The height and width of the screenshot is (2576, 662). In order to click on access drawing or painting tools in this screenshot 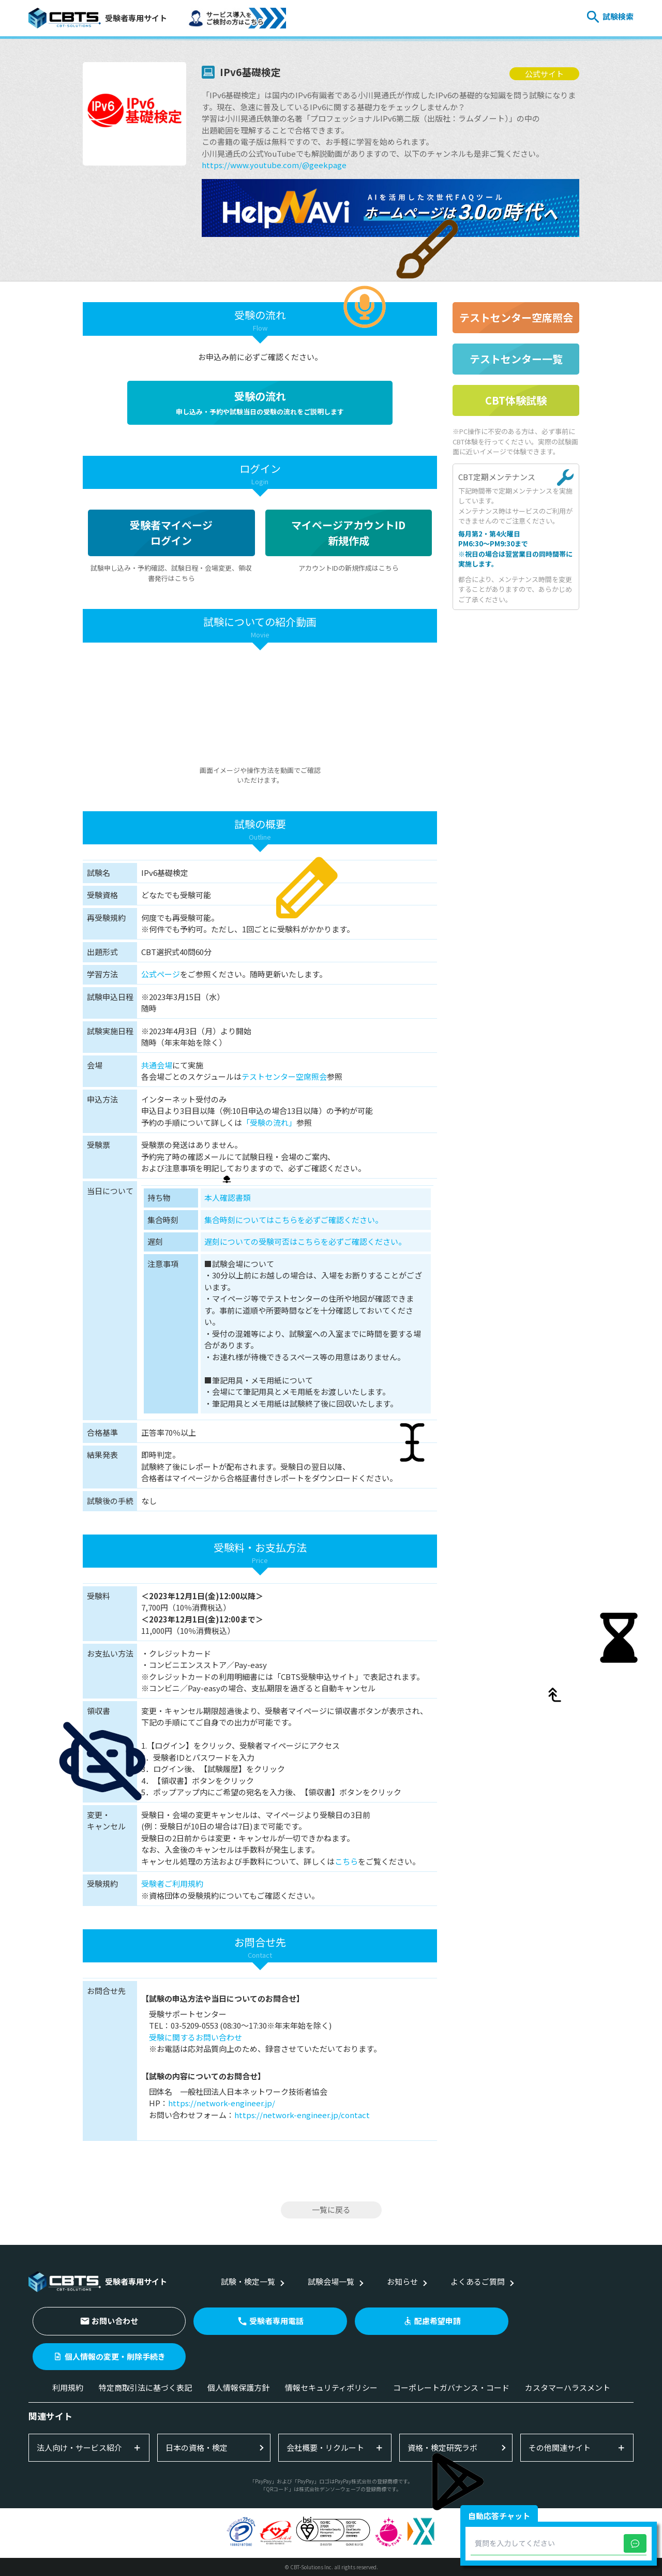, I will do `click(427, 250)`.